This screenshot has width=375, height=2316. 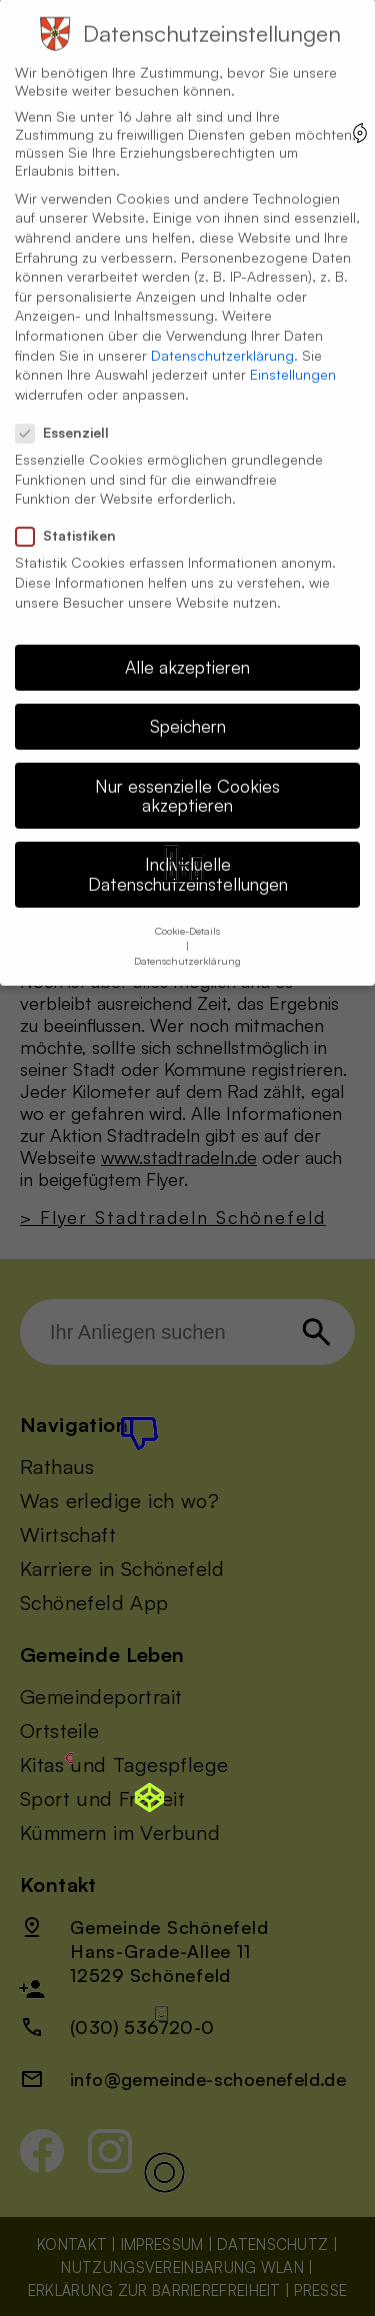 What do you see at coordinates (184, 864) in the screenshot?
I see `view city or urban locations` at bounding box center [184, 864].